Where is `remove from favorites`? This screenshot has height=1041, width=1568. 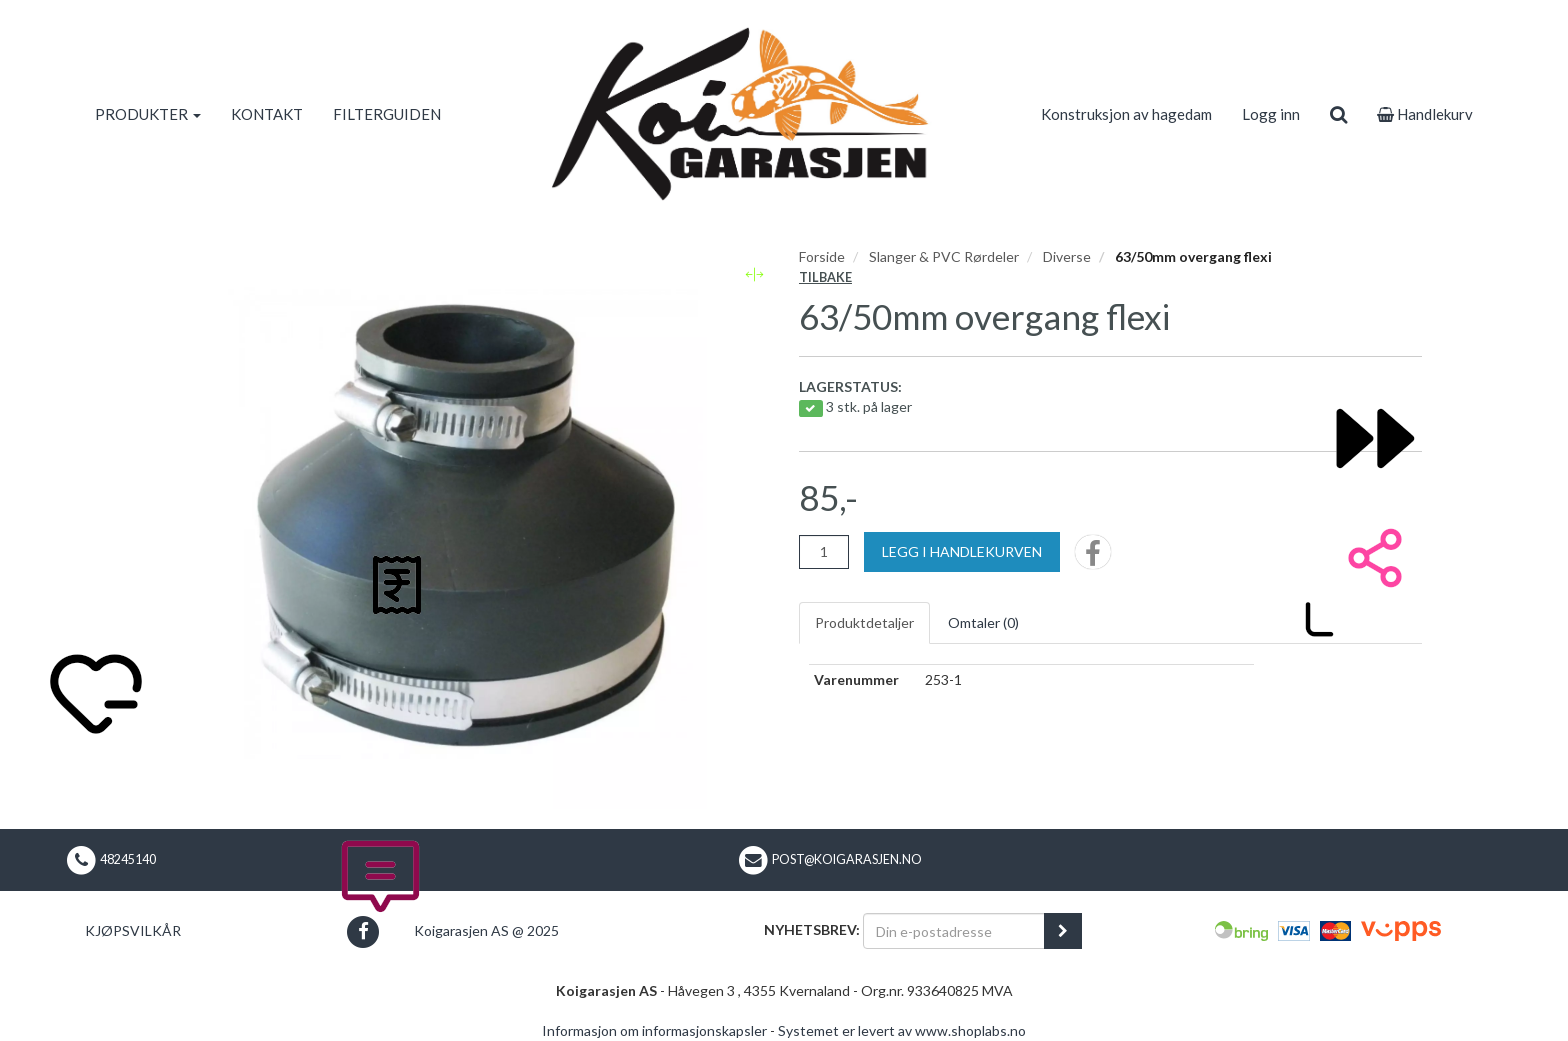
remove from favorites is located at coordinates (96, 692).